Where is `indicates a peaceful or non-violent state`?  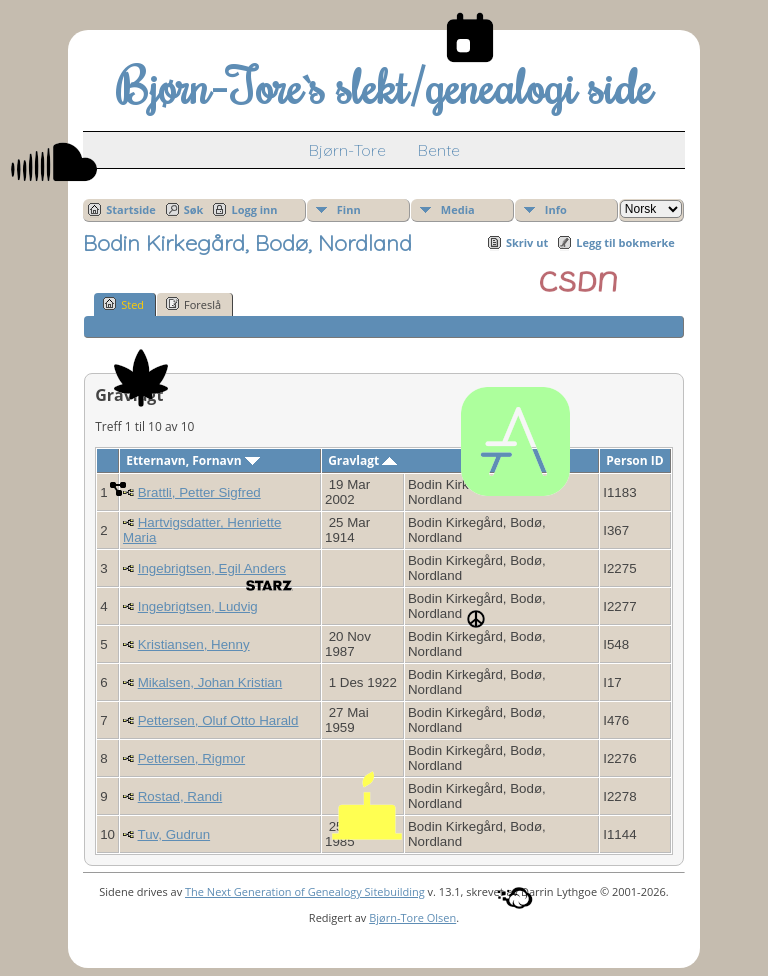
indicates a peaceful or non-violent state is located at coordinates (476, 619).